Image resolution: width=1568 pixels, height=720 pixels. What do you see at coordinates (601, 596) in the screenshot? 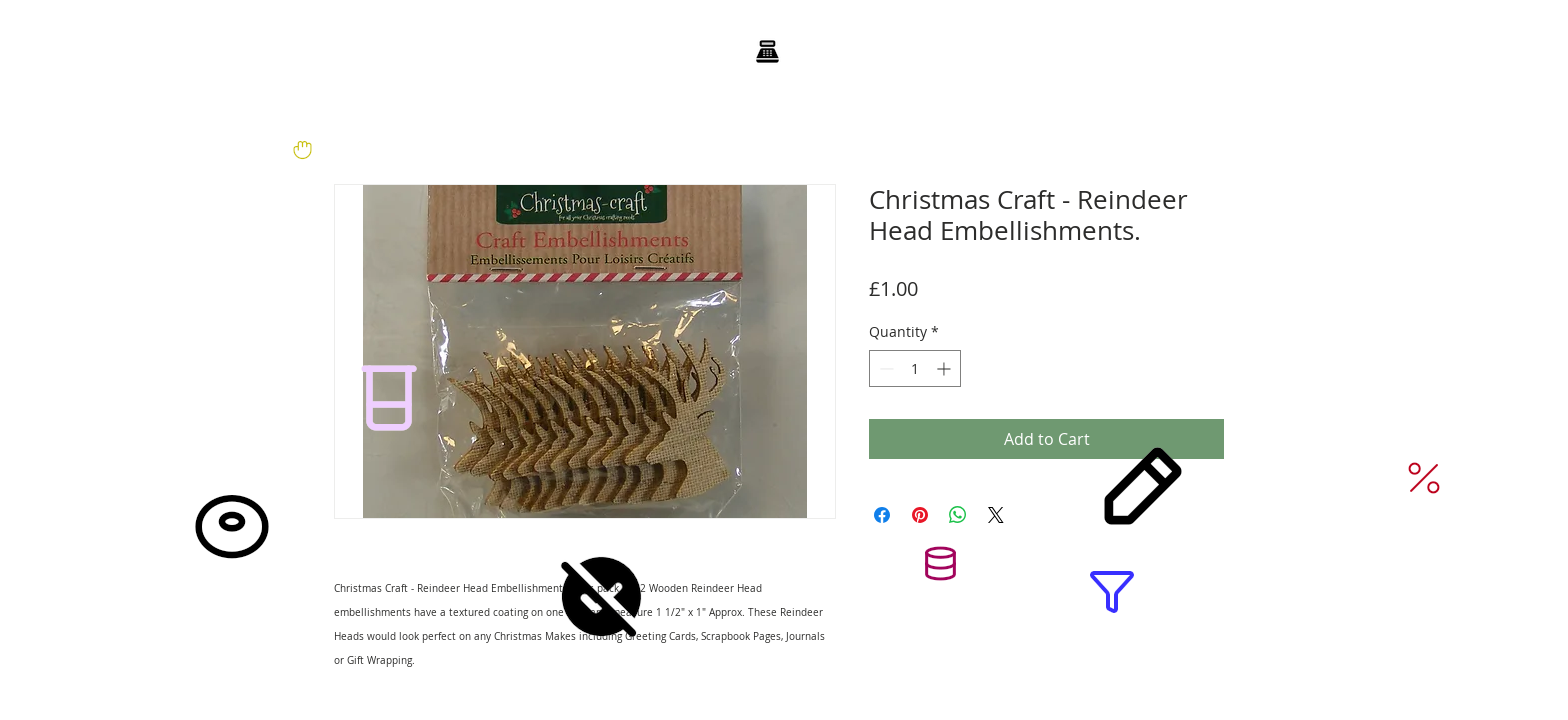
I see `indicates content is unpublished or hidden from public view` at bounding box center [601, 596].